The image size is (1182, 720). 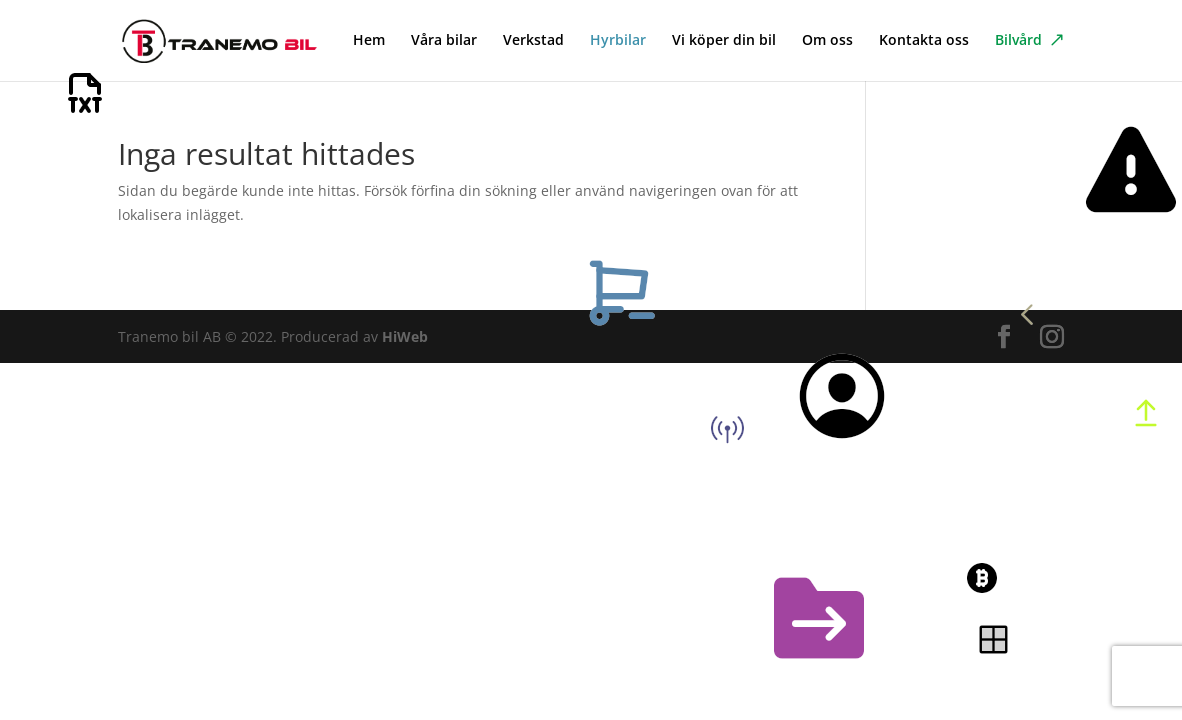 I want to click on access your user profile, so click(x=842, y=396).